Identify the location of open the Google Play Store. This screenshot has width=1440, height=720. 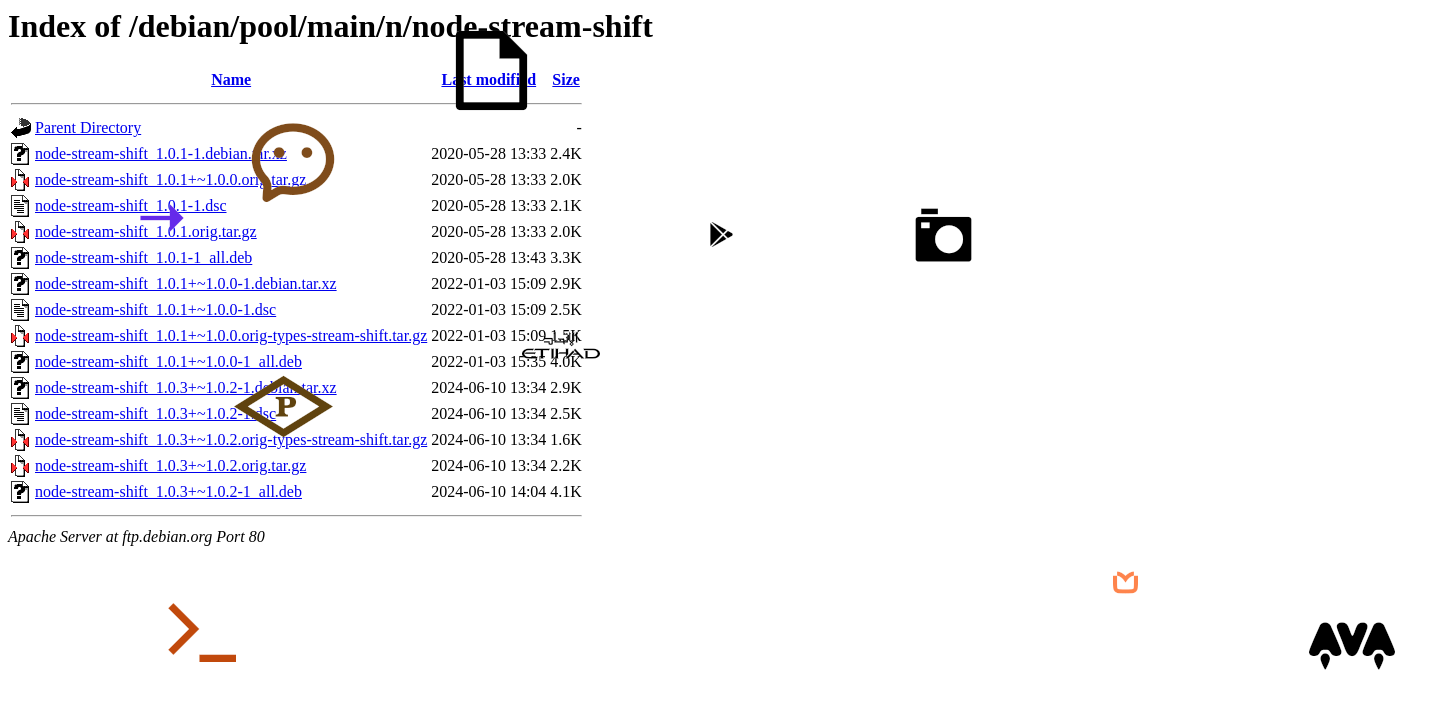
(721, 234).